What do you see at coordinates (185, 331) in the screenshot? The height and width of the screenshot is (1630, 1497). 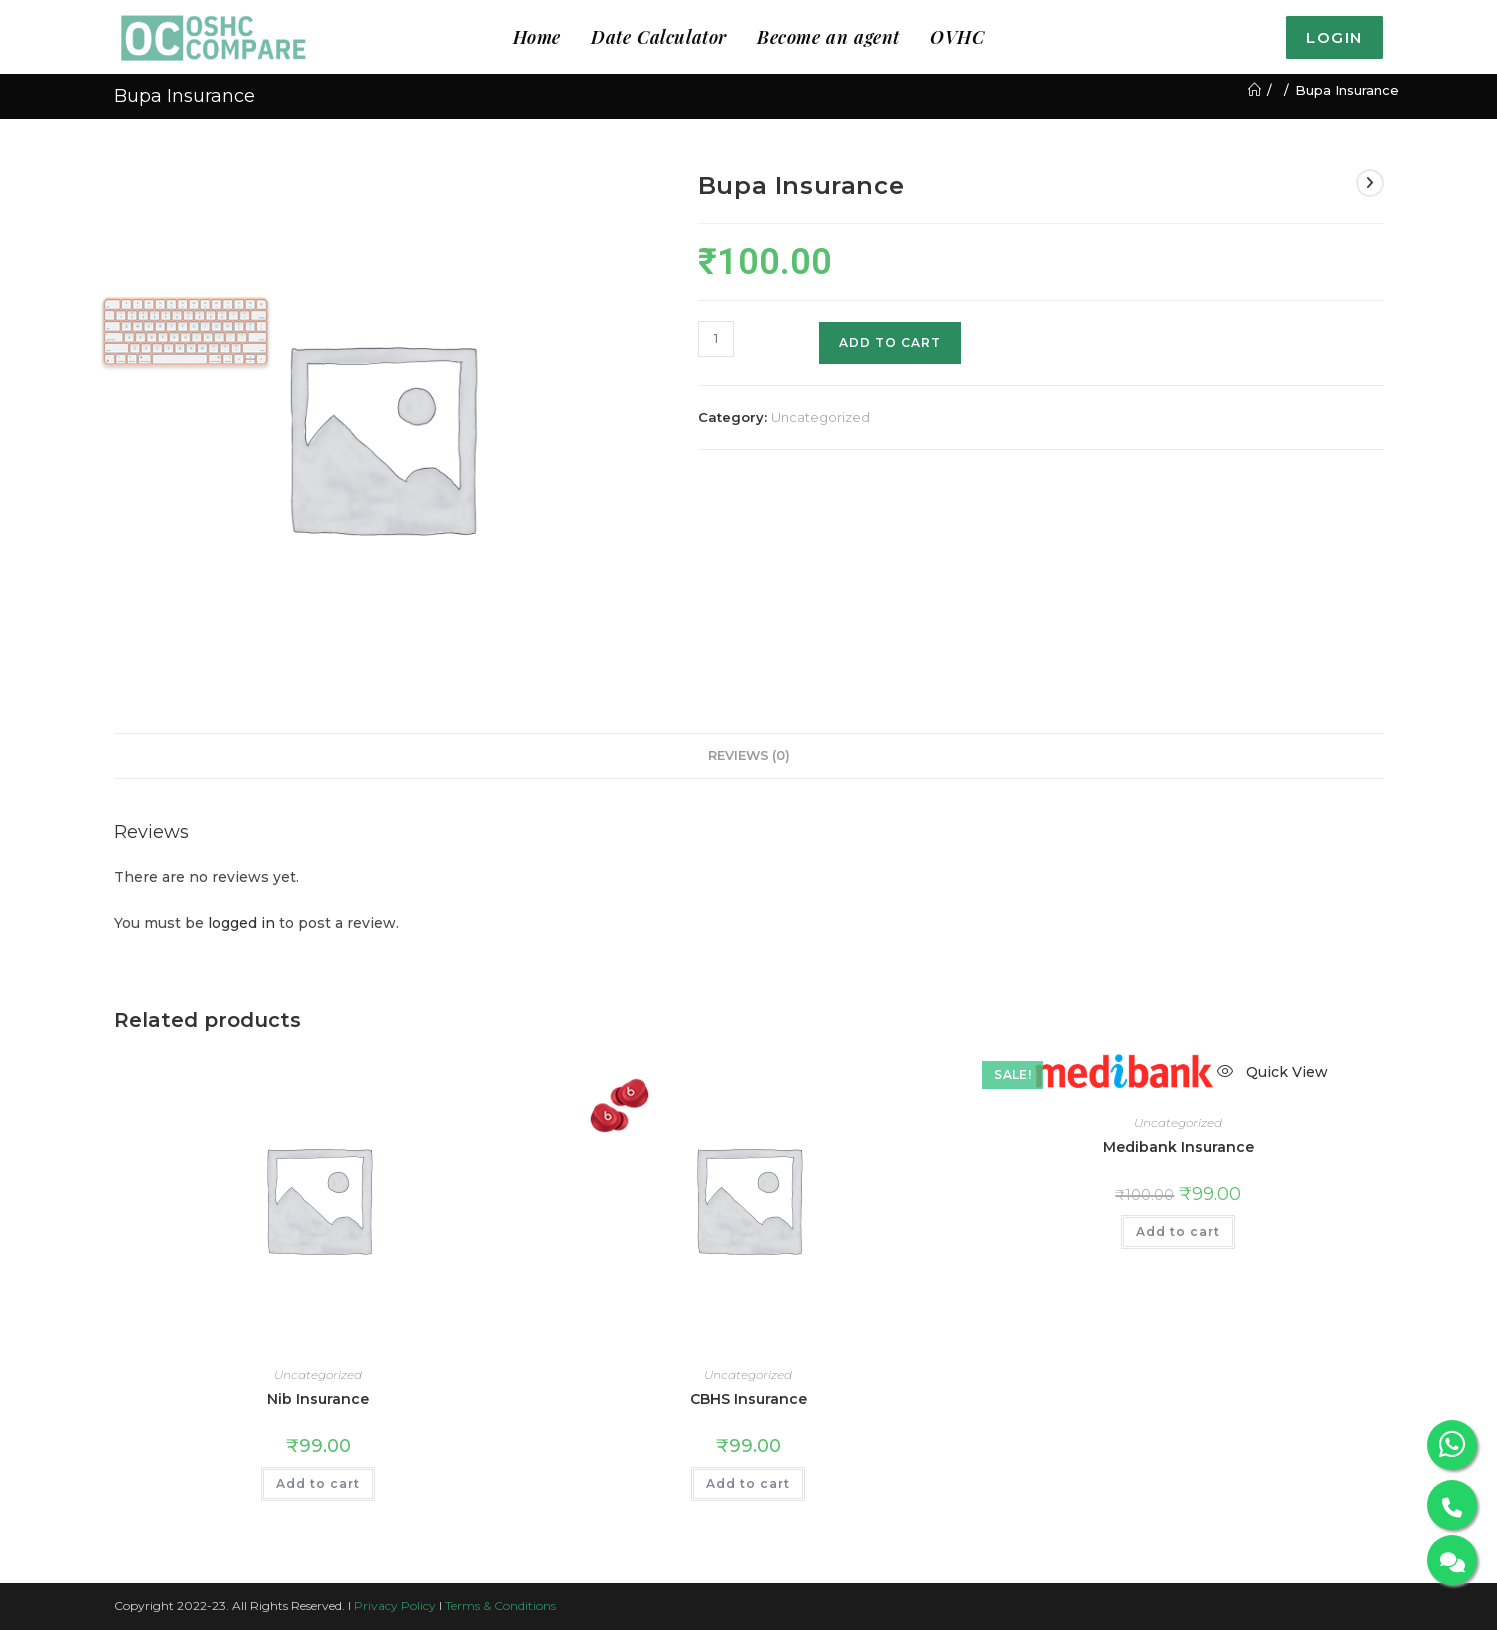 I see `connect a bluetooth keyboard` at bounding box center [185, 331].